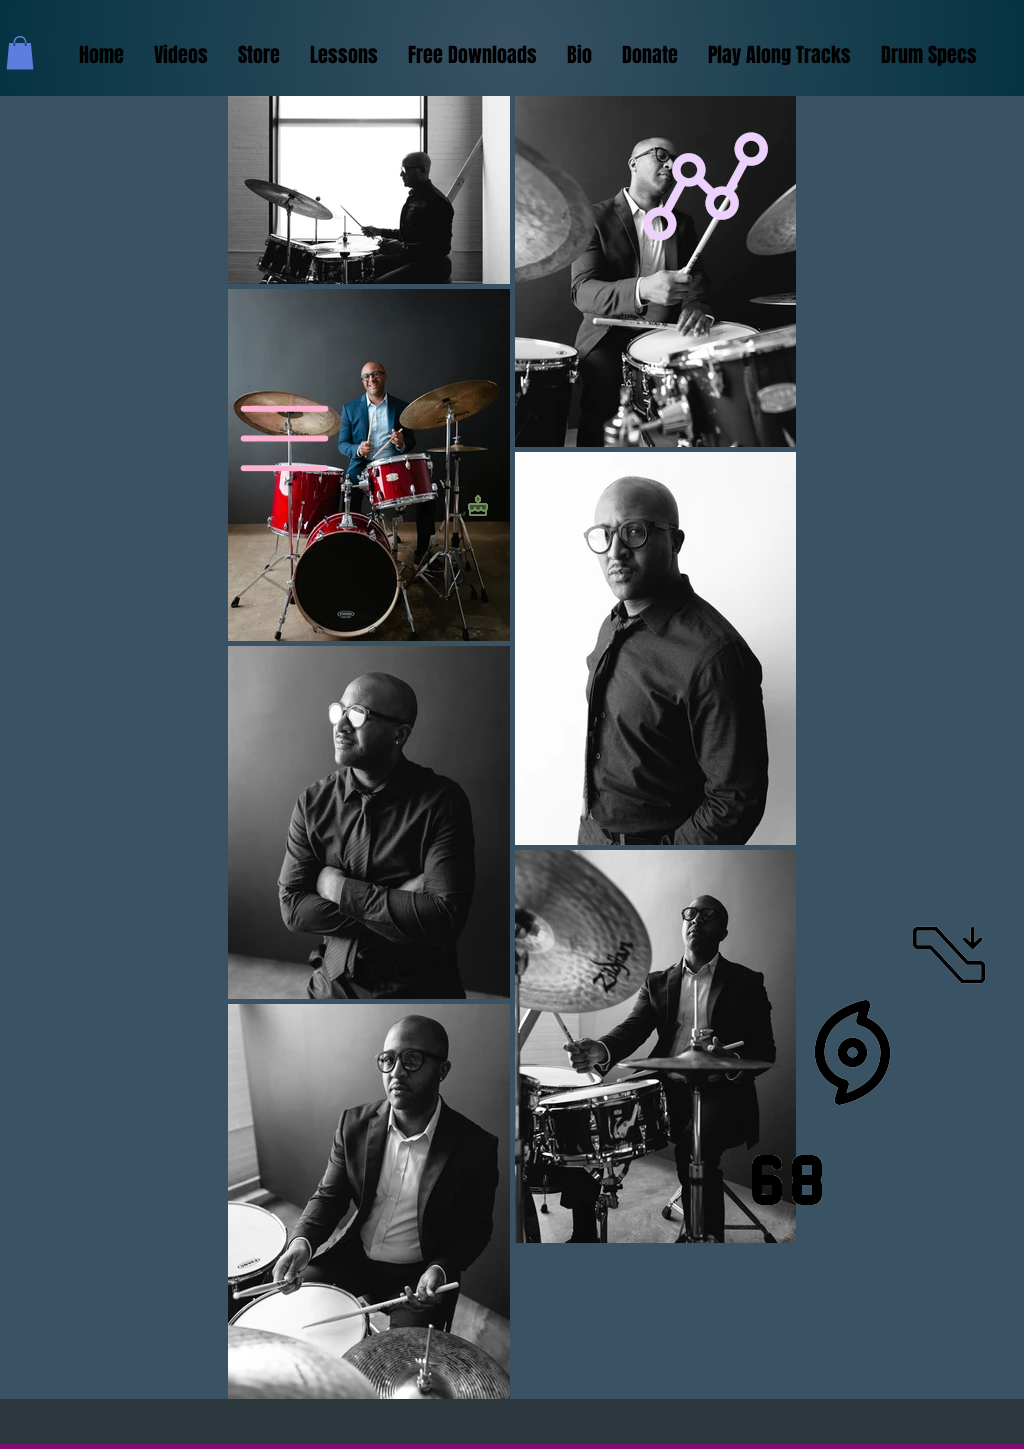  I want to click on displays the number 68 as a label or count indicator, so click(787, 1180).